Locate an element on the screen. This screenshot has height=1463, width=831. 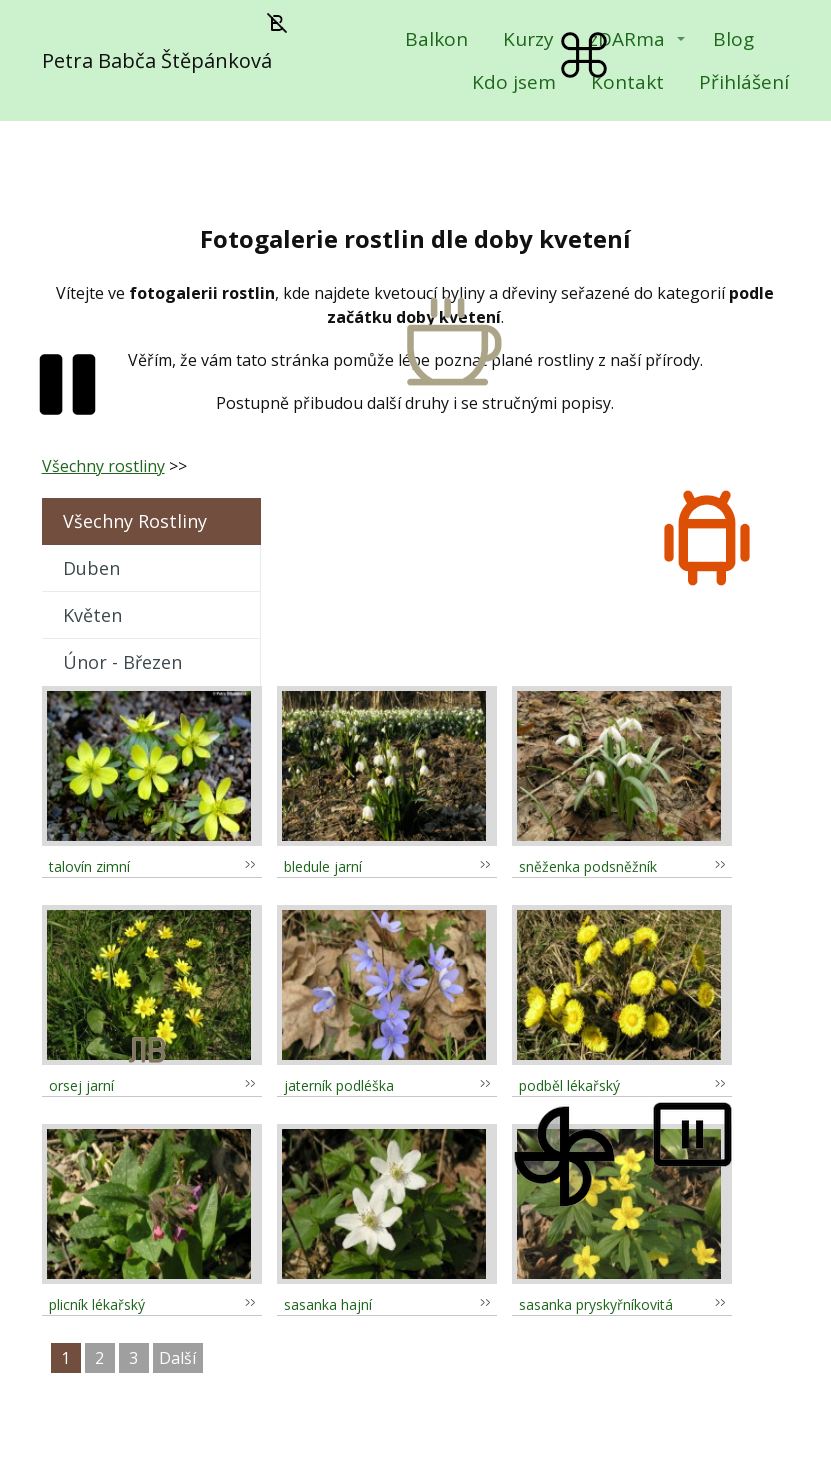
keyboard shortcut or command key symbol is located at coordinates (584, 55).